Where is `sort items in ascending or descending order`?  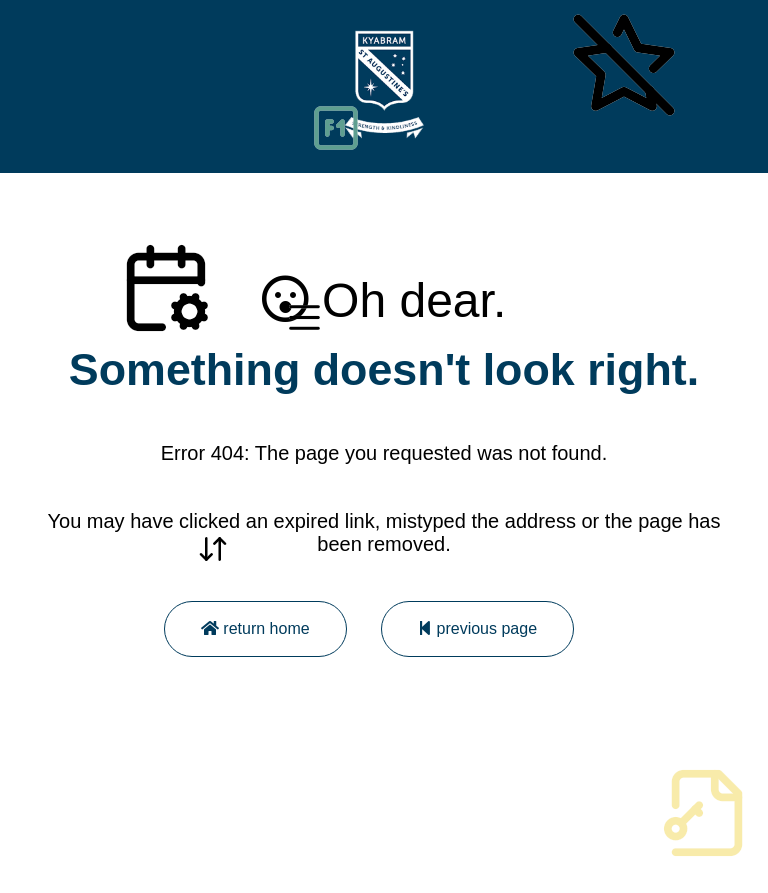
sort items in ascending or descending order is located at coordinates (213, 549).